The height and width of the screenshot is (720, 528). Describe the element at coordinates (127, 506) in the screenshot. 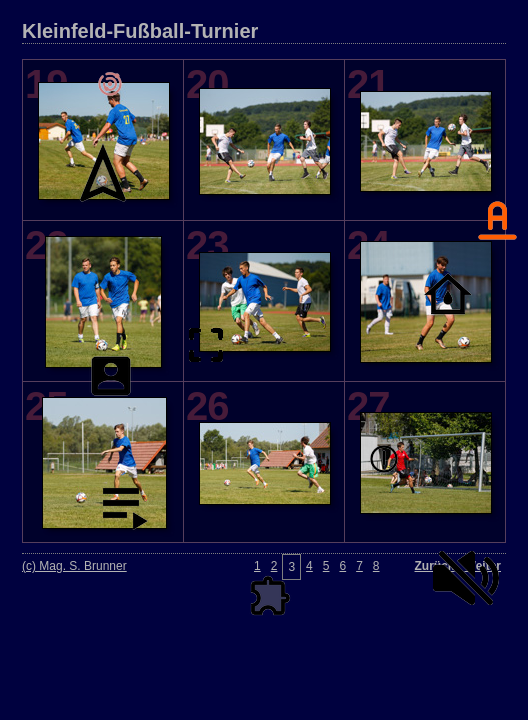

I see `play all items in a playlist` at that location.